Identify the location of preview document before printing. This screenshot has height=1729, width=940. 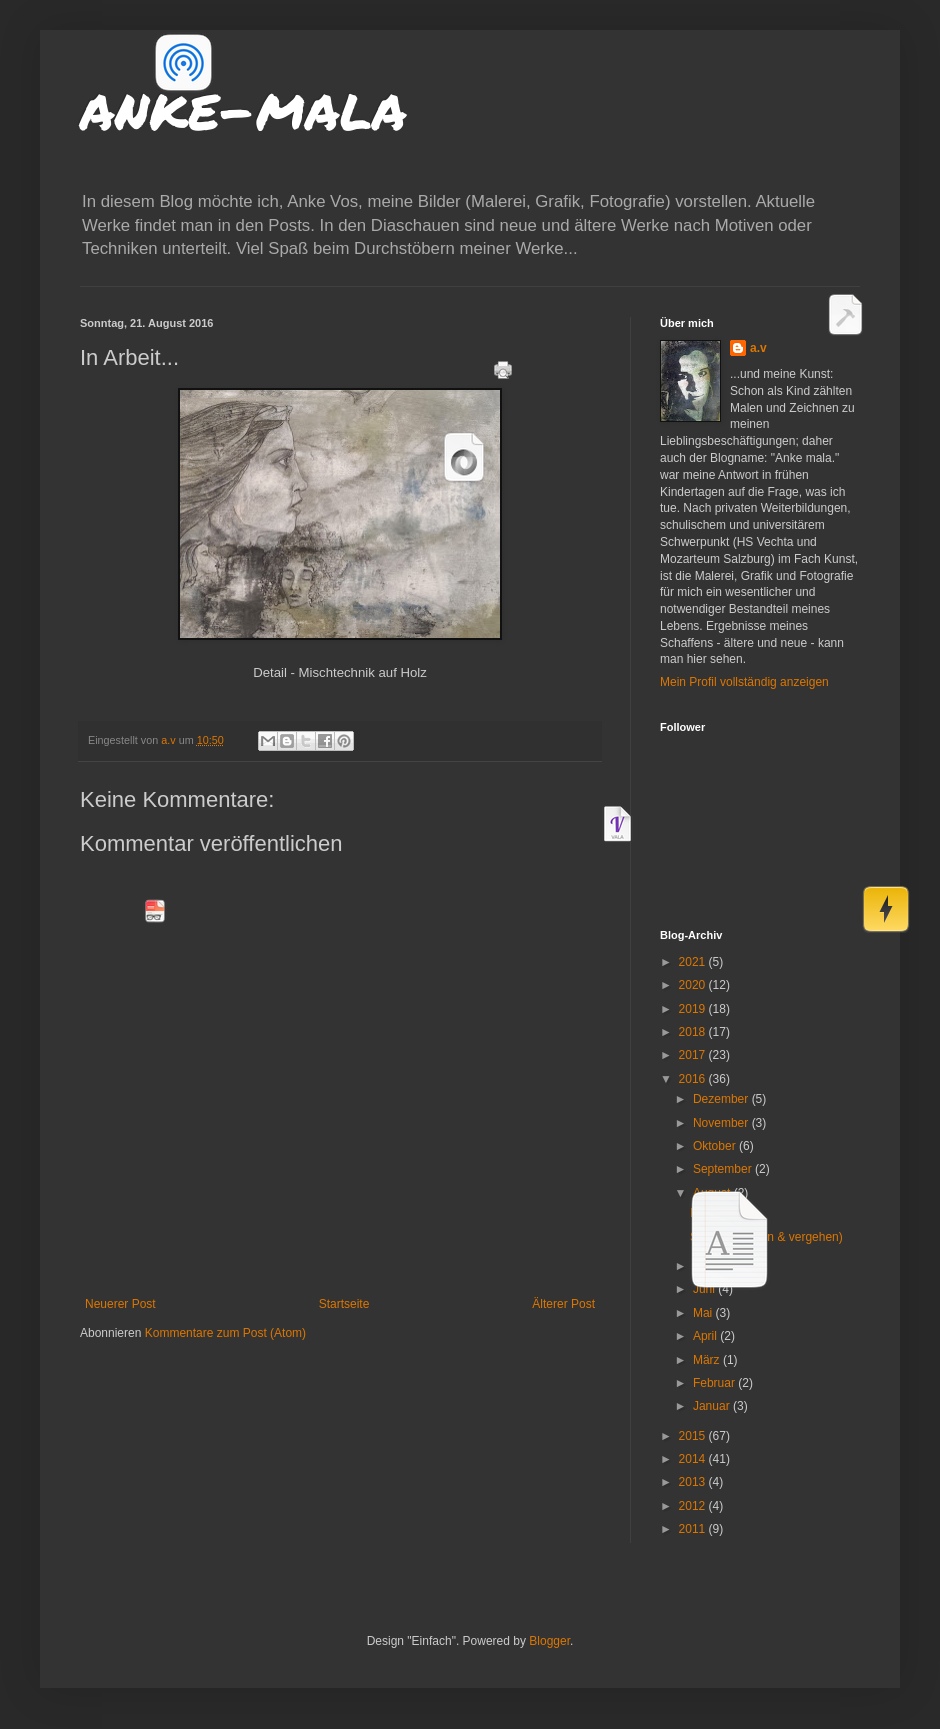
(503, 370).